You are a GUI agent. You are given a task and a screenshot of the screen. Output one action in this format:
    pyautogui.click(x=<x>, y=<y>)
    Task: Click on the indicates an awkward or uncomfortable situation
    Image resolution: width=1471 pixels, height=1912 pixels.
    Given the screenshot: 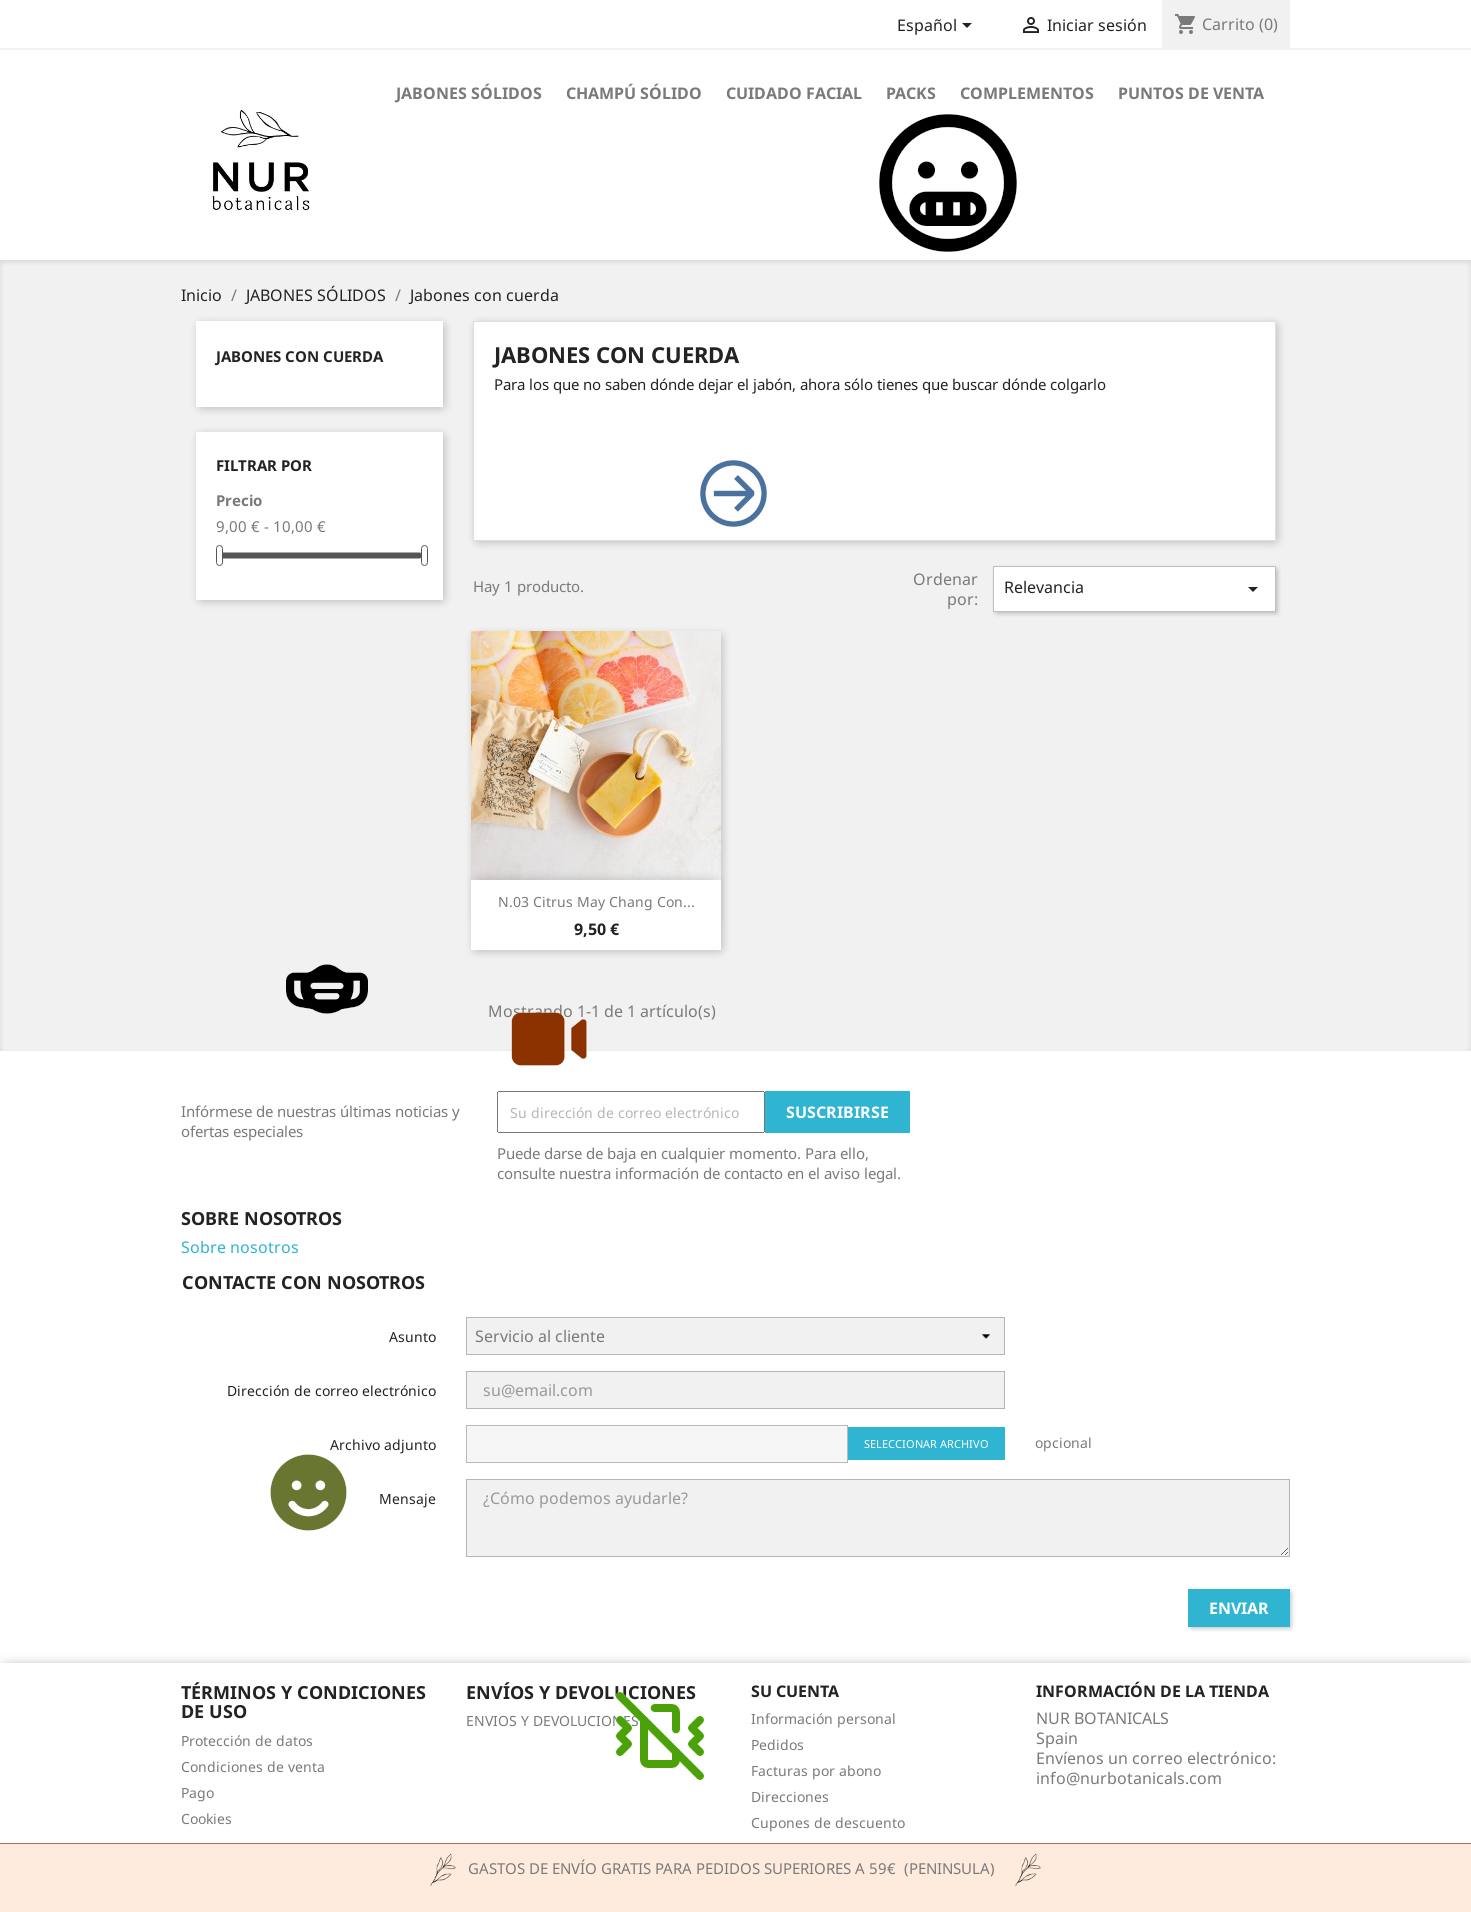 What is the action you would take?
    pyautogui.click(x=948, y=183)
    